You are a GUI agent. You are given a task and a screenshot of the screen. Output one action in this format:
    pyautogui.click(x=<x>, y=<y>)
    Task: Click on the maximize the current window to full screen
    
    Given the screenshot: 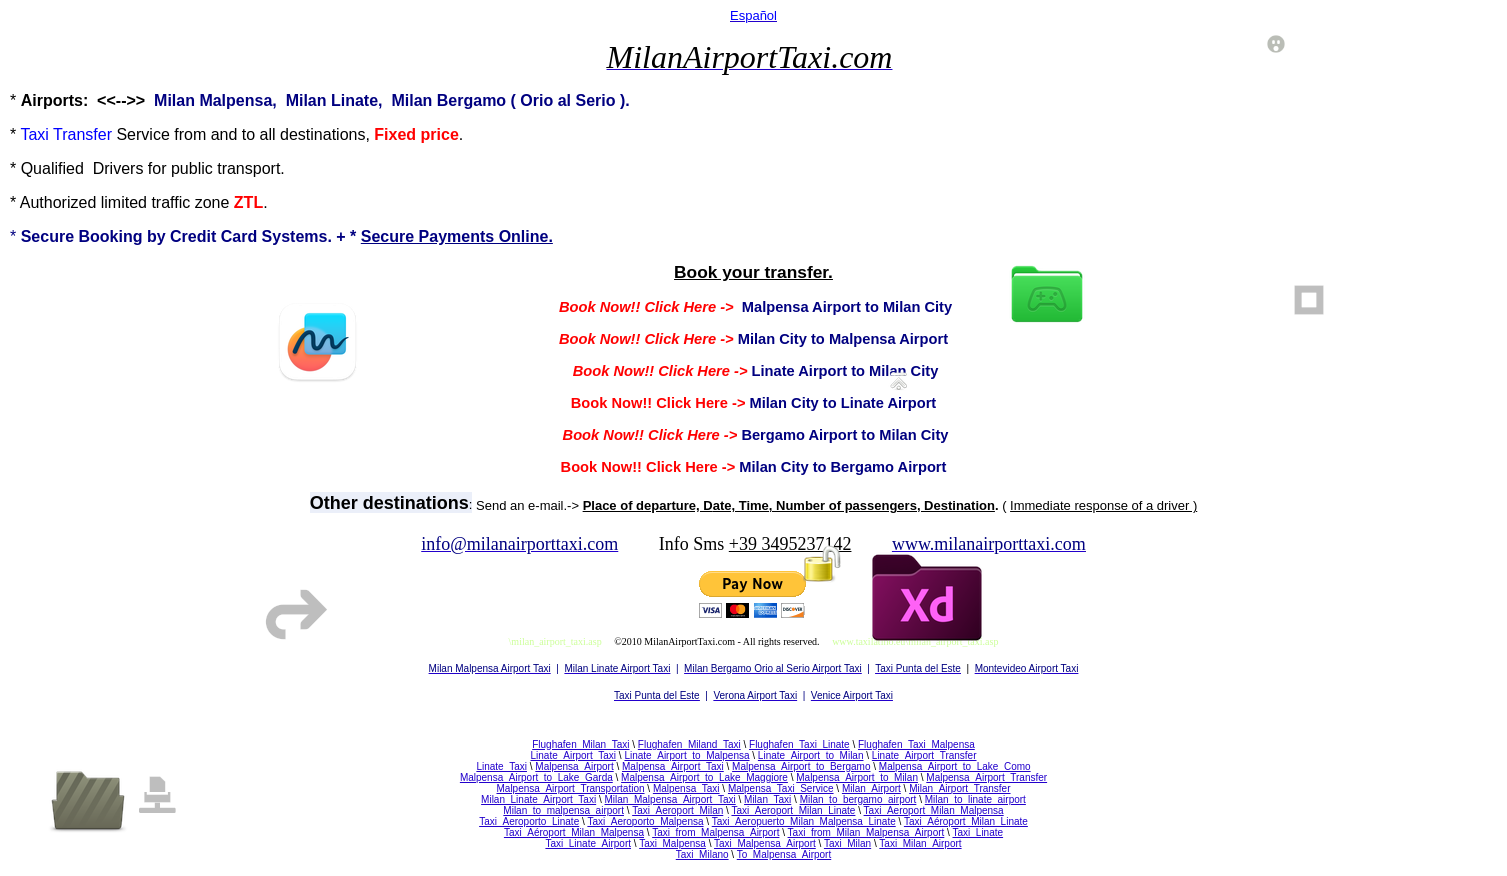 What is the action you would take?
    pyautogui.click(x=1309, y=300)
    